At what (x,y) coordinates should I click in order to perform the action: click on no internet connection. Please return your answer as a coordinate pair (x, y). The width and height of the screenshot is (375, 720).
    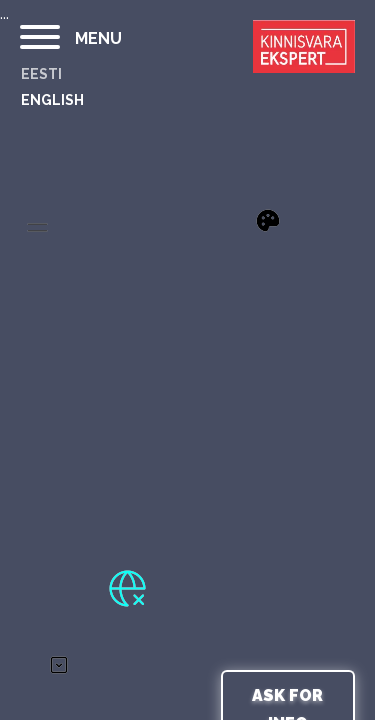
    Looking at the image, I should click on (127, 588).